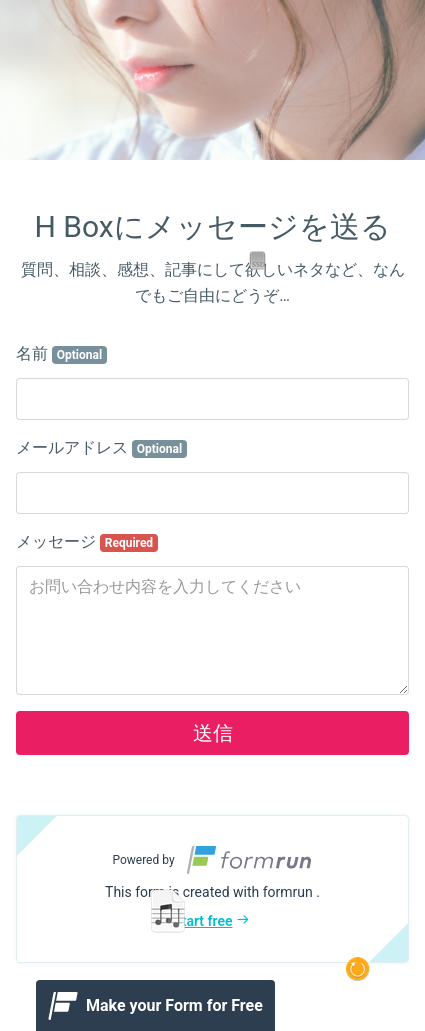 This screenshot has height=1031, width=425. Describe the element at coordinates (257, 260) in the screenshot. I see `indicates a solid state drive in the system` at that location.